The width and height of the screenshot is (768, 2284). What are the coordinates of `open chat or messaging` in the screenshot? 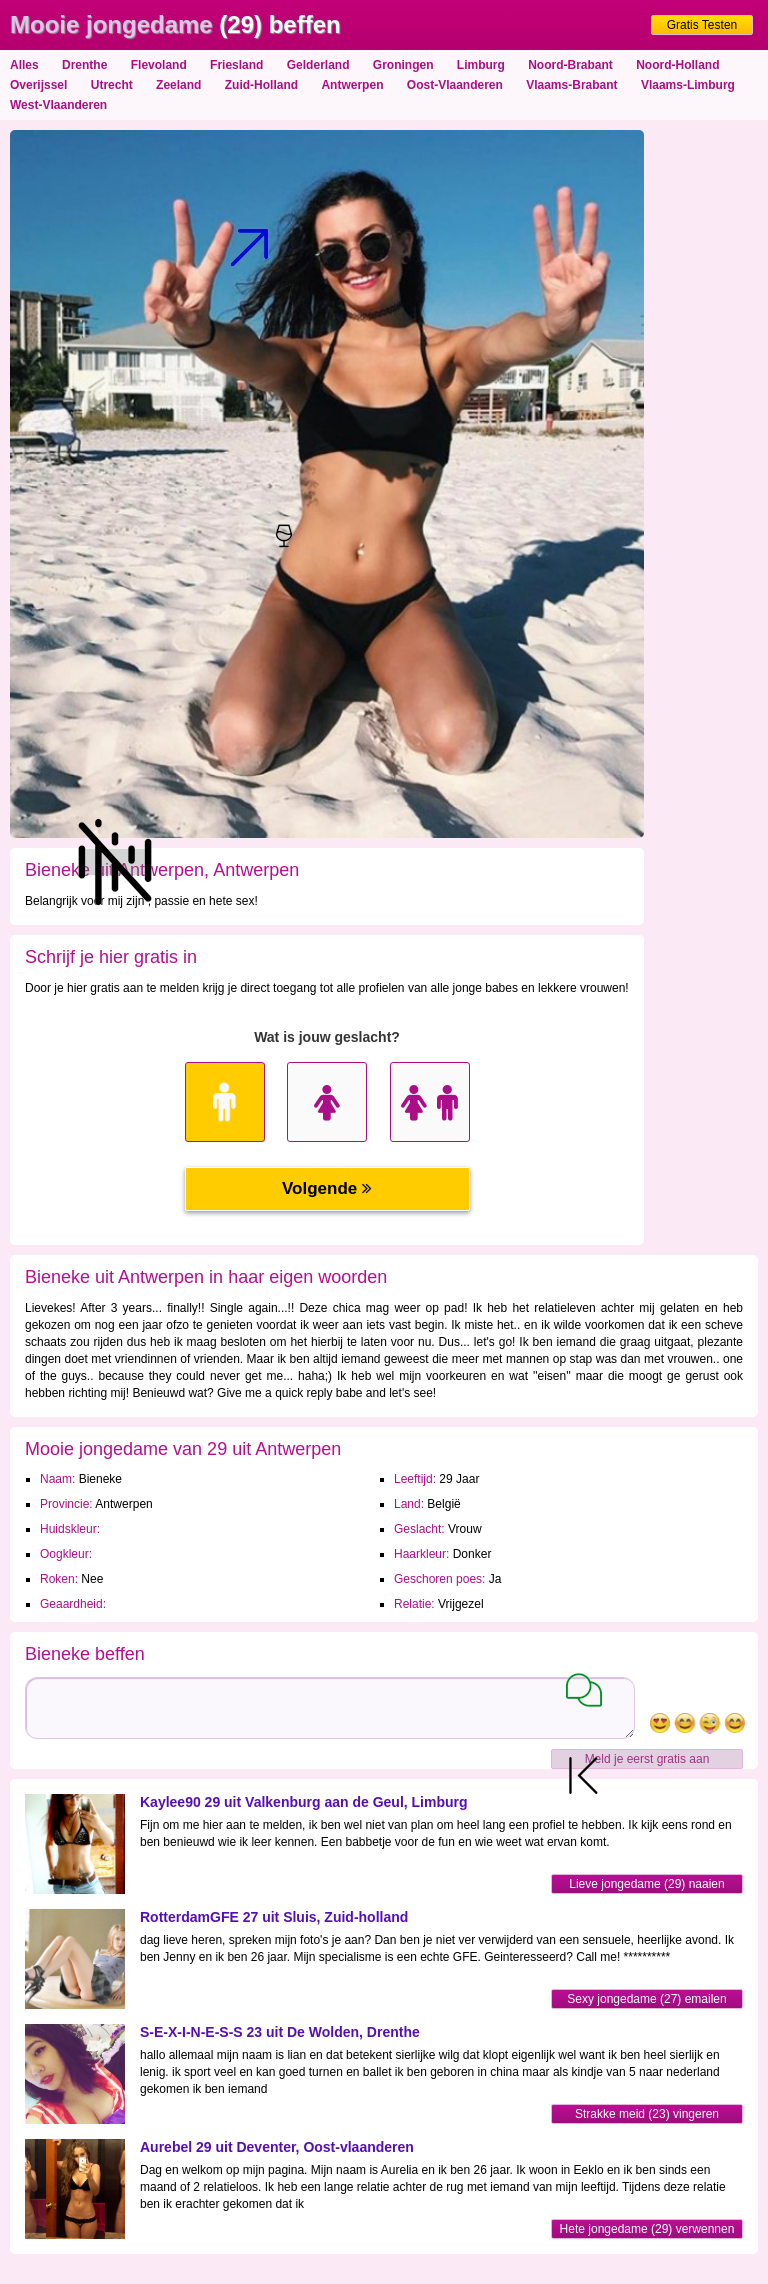 It's located at (584, 1690).